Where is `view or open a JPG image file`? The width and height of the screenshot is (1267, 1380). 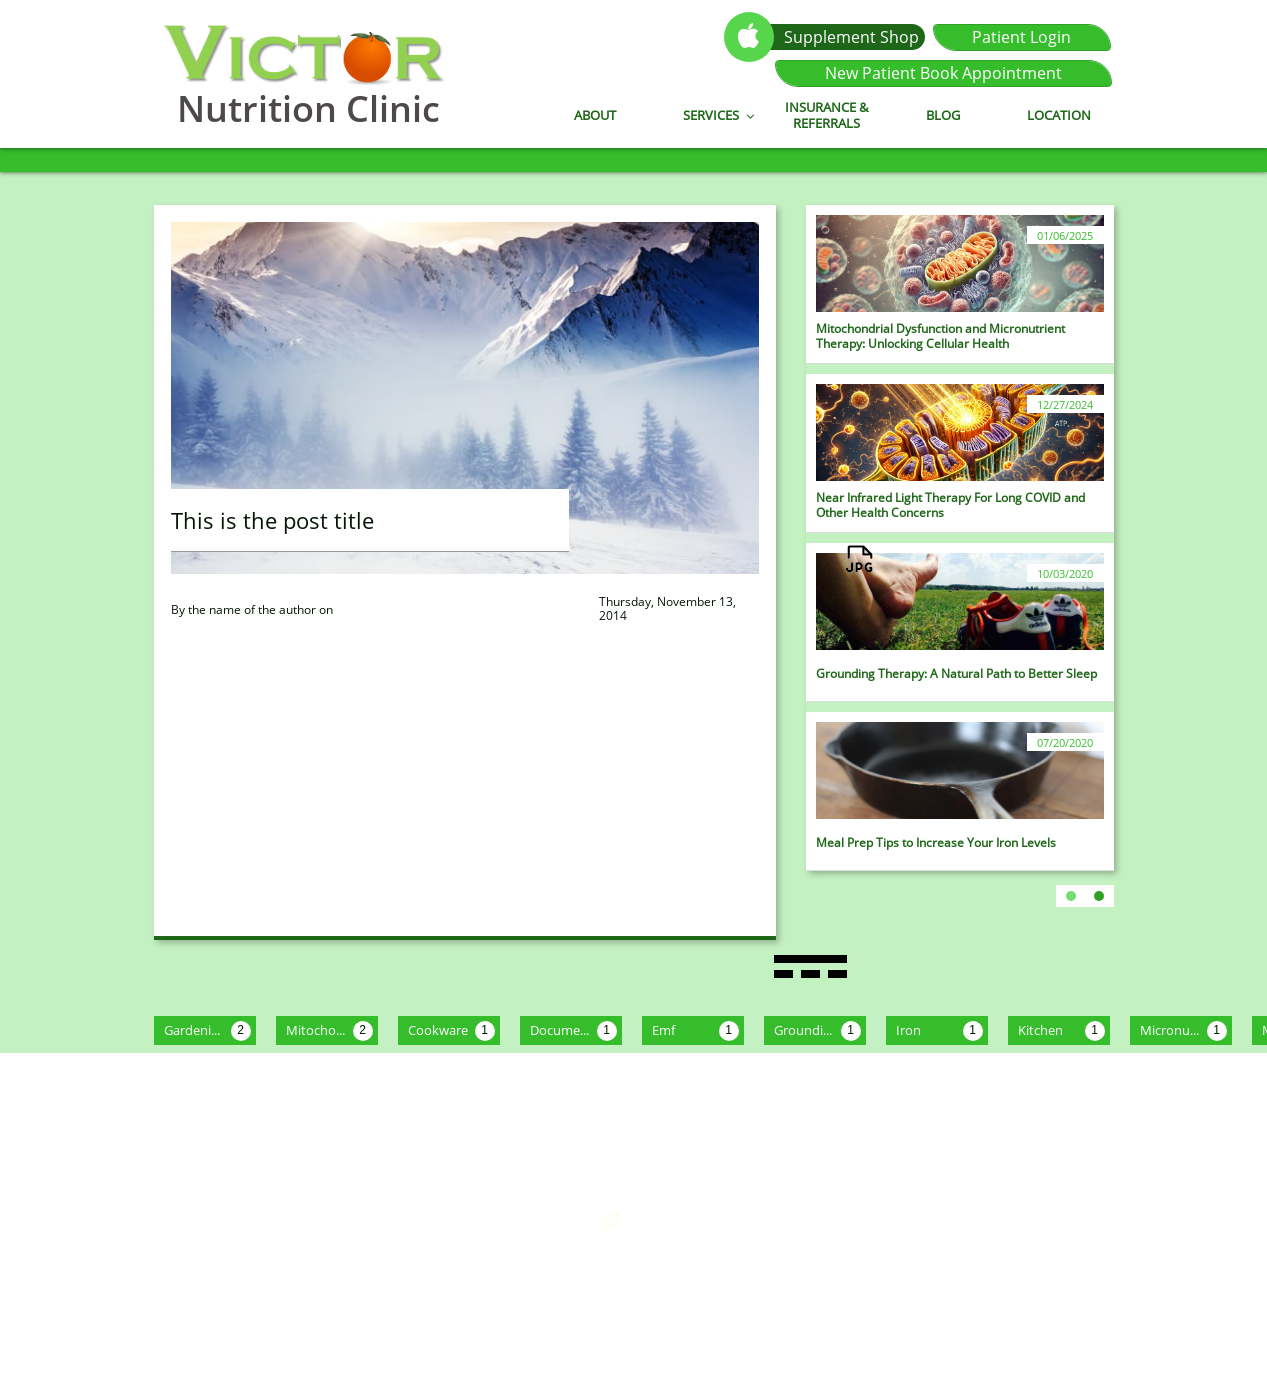
view or open a JPG image file is located at coordinates (860, 560).